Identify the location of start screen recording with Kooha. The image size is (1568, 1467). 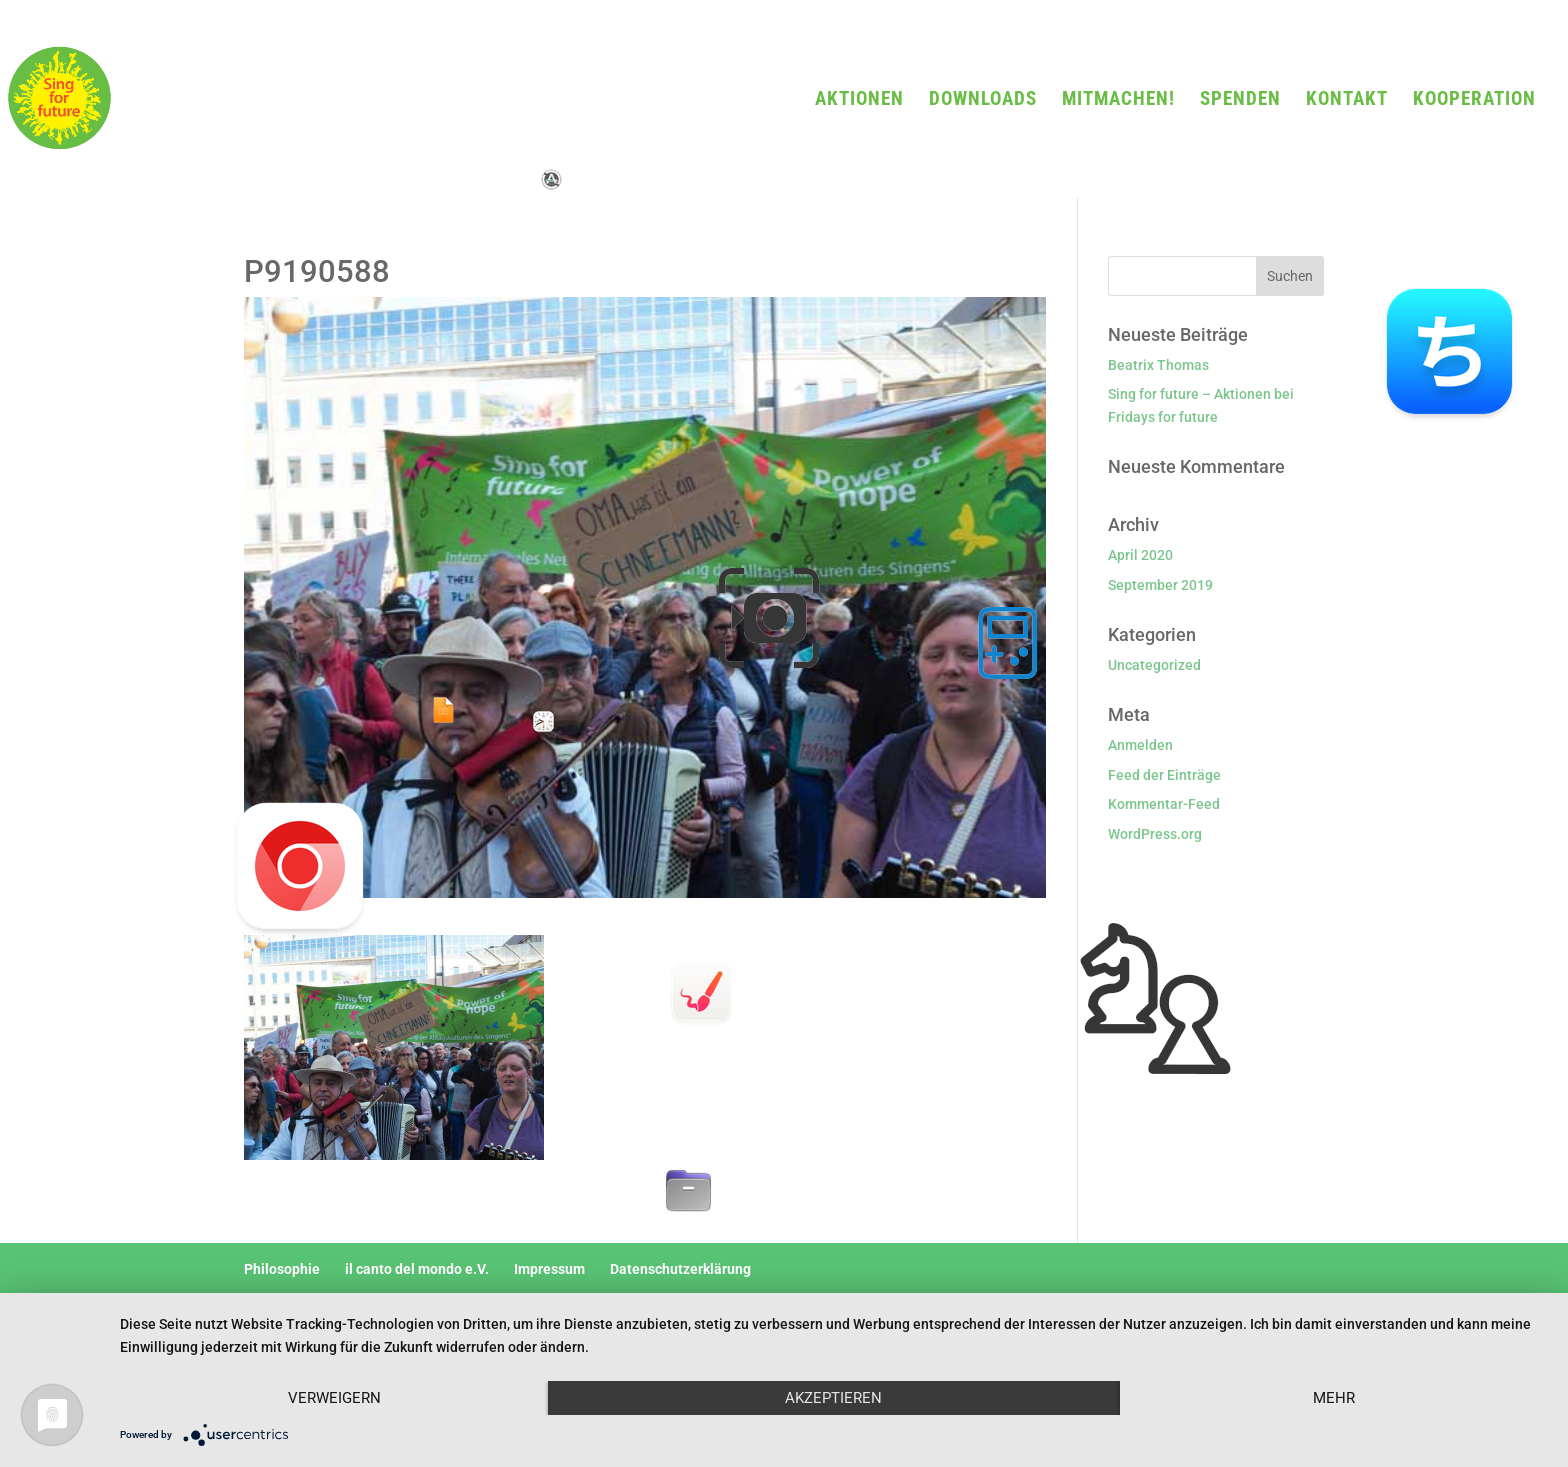
(769, 618).